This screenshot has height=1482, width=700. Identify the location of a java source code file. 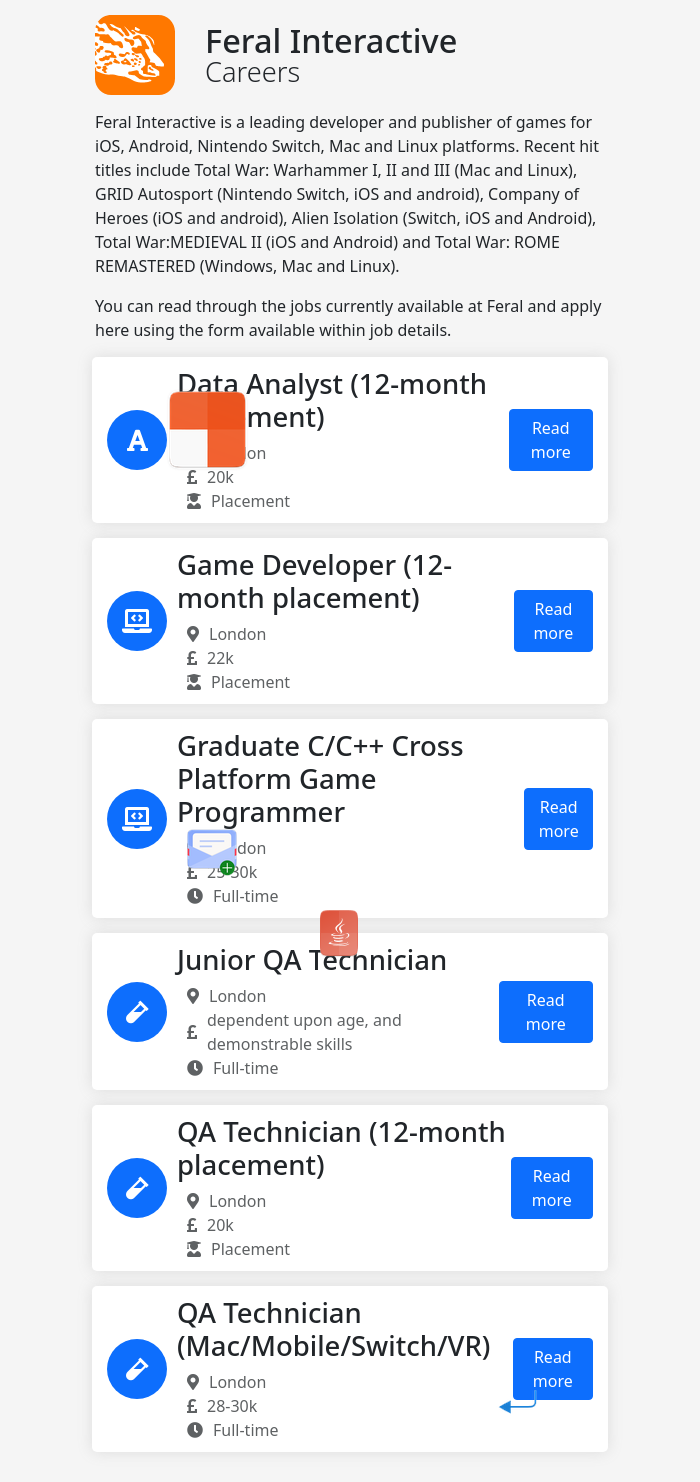
(339, 933).